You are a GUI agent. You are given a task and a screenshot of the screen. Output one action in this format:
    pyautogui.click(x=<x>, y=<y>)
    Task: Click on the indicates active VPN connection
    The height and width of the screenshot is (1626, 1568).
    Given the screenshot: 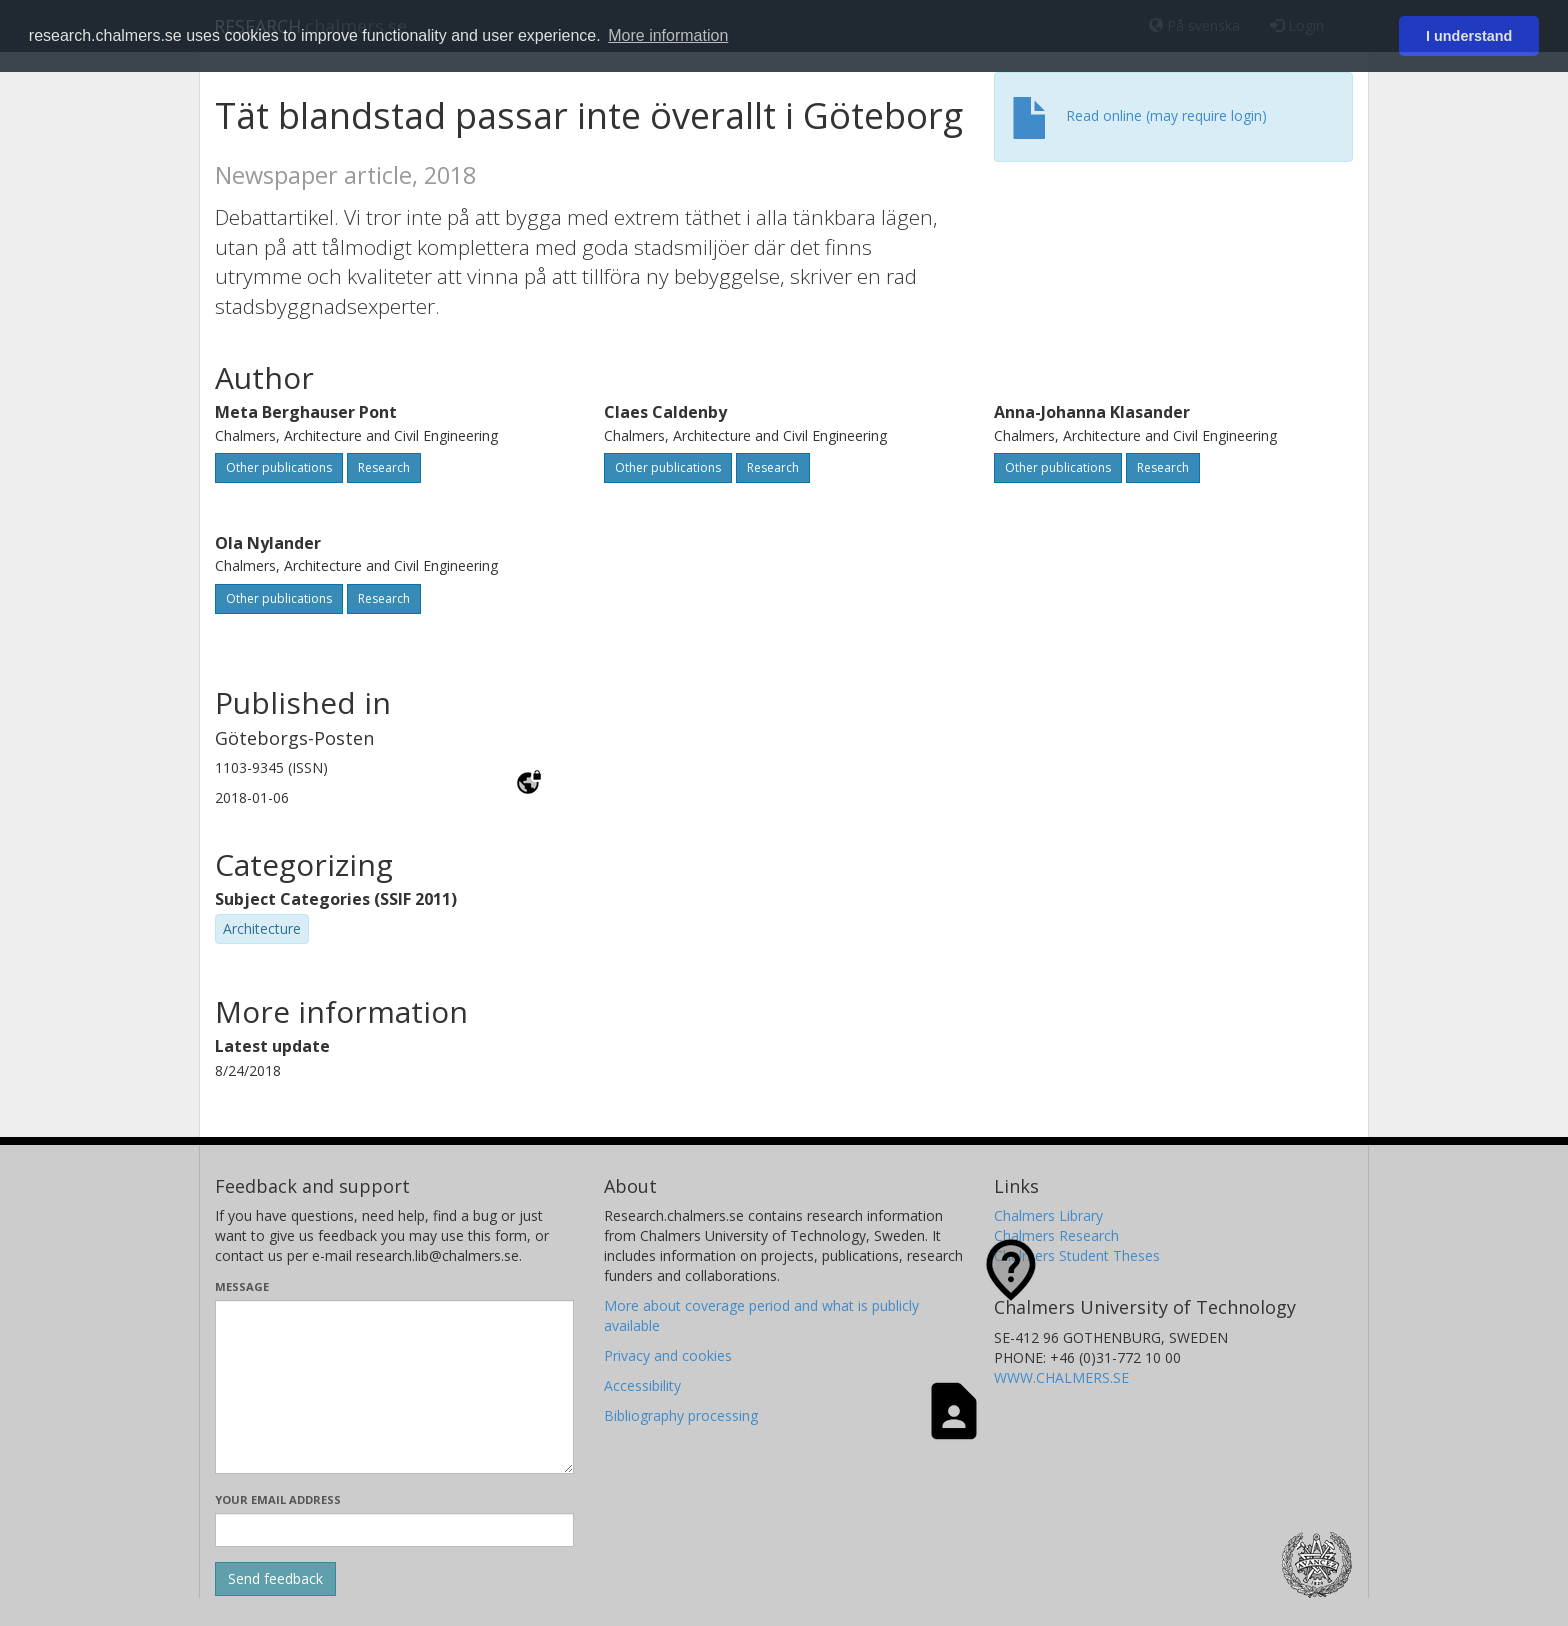 What is the action you would take?
    pyautogui.click(x=529, y=782)
    